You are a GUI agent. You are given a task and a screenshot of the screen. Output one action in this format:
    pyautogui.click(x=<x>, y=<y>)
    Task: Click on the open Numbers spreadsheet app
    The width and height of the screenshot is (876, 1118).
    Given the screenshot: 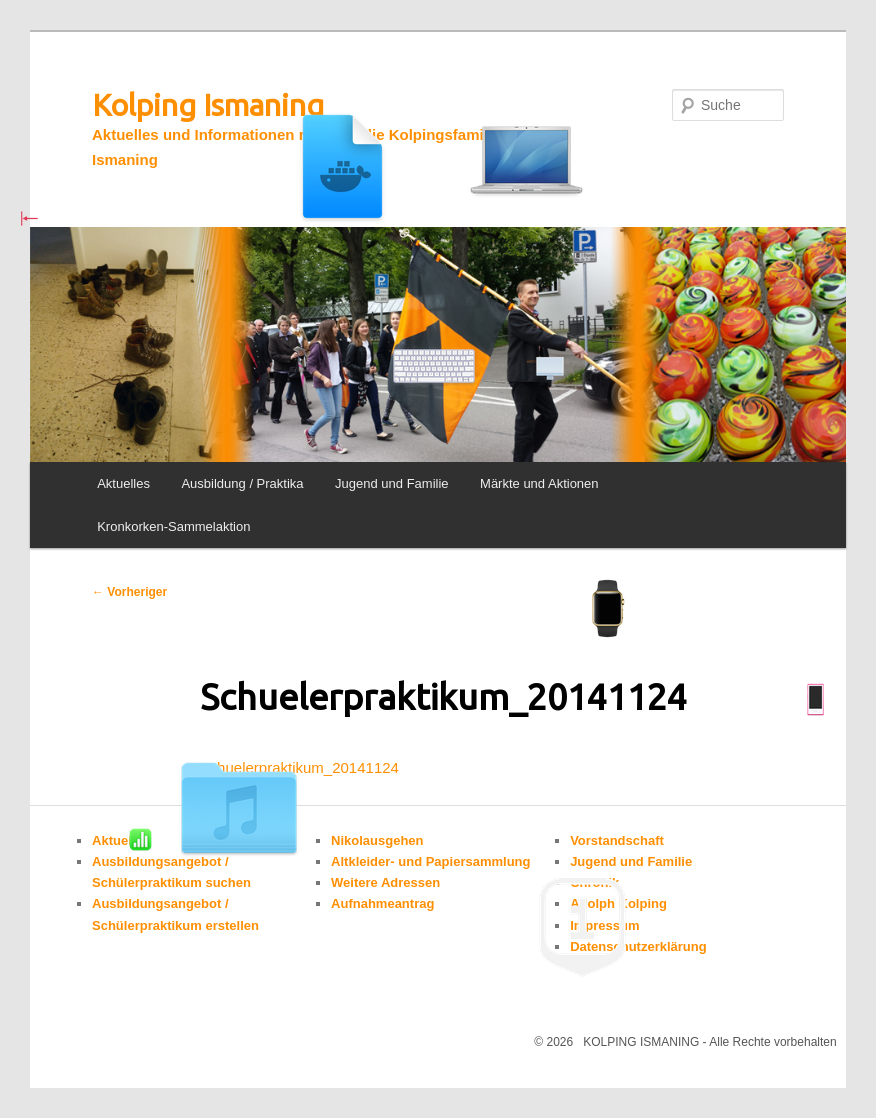 What is the action you would take?
    pyautogui.click(x=140, y=839)
    